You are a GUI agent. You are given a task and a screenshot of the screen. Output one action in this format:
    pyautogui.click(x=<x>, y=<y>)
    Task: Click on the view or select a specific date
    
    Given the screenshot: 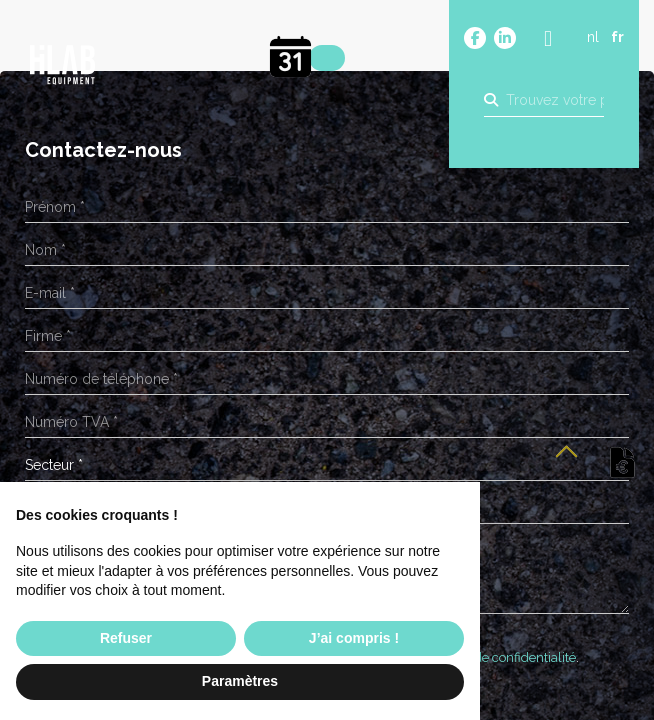 What is the action you would take?
    pyautogui.click(x=290, y=56)
    